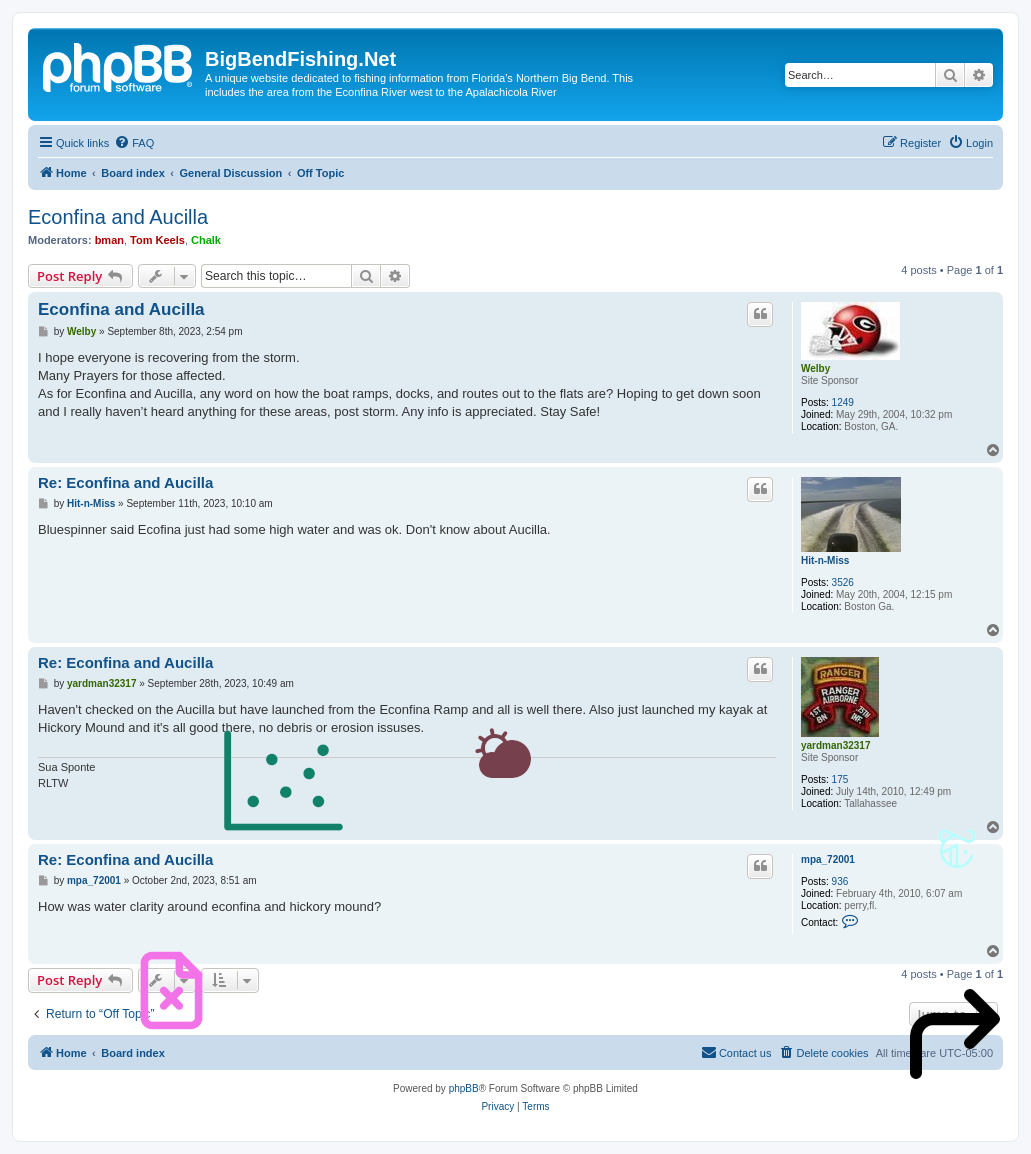 The image size is (1031, 1154). I want to click on open The New York Times app, so click(957, 848).